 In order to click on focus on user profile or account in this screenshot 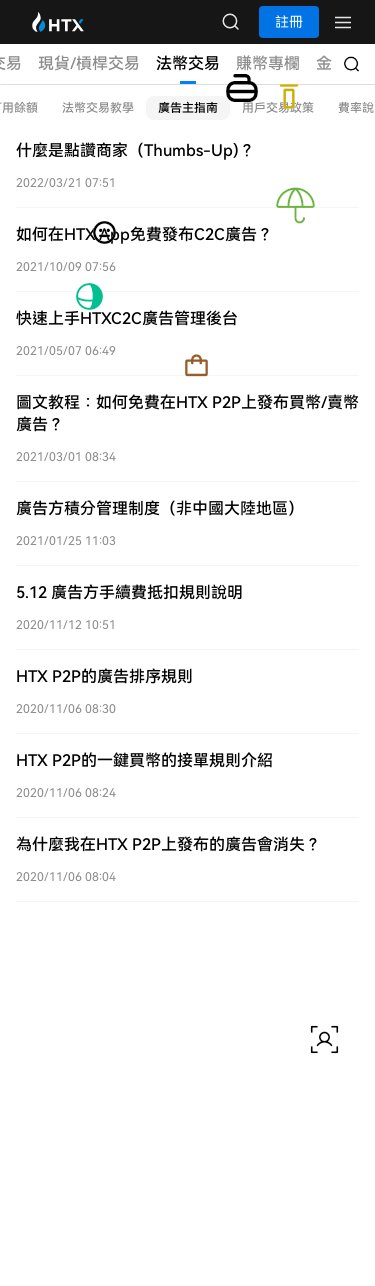, I will do `click(324, 1039)`.